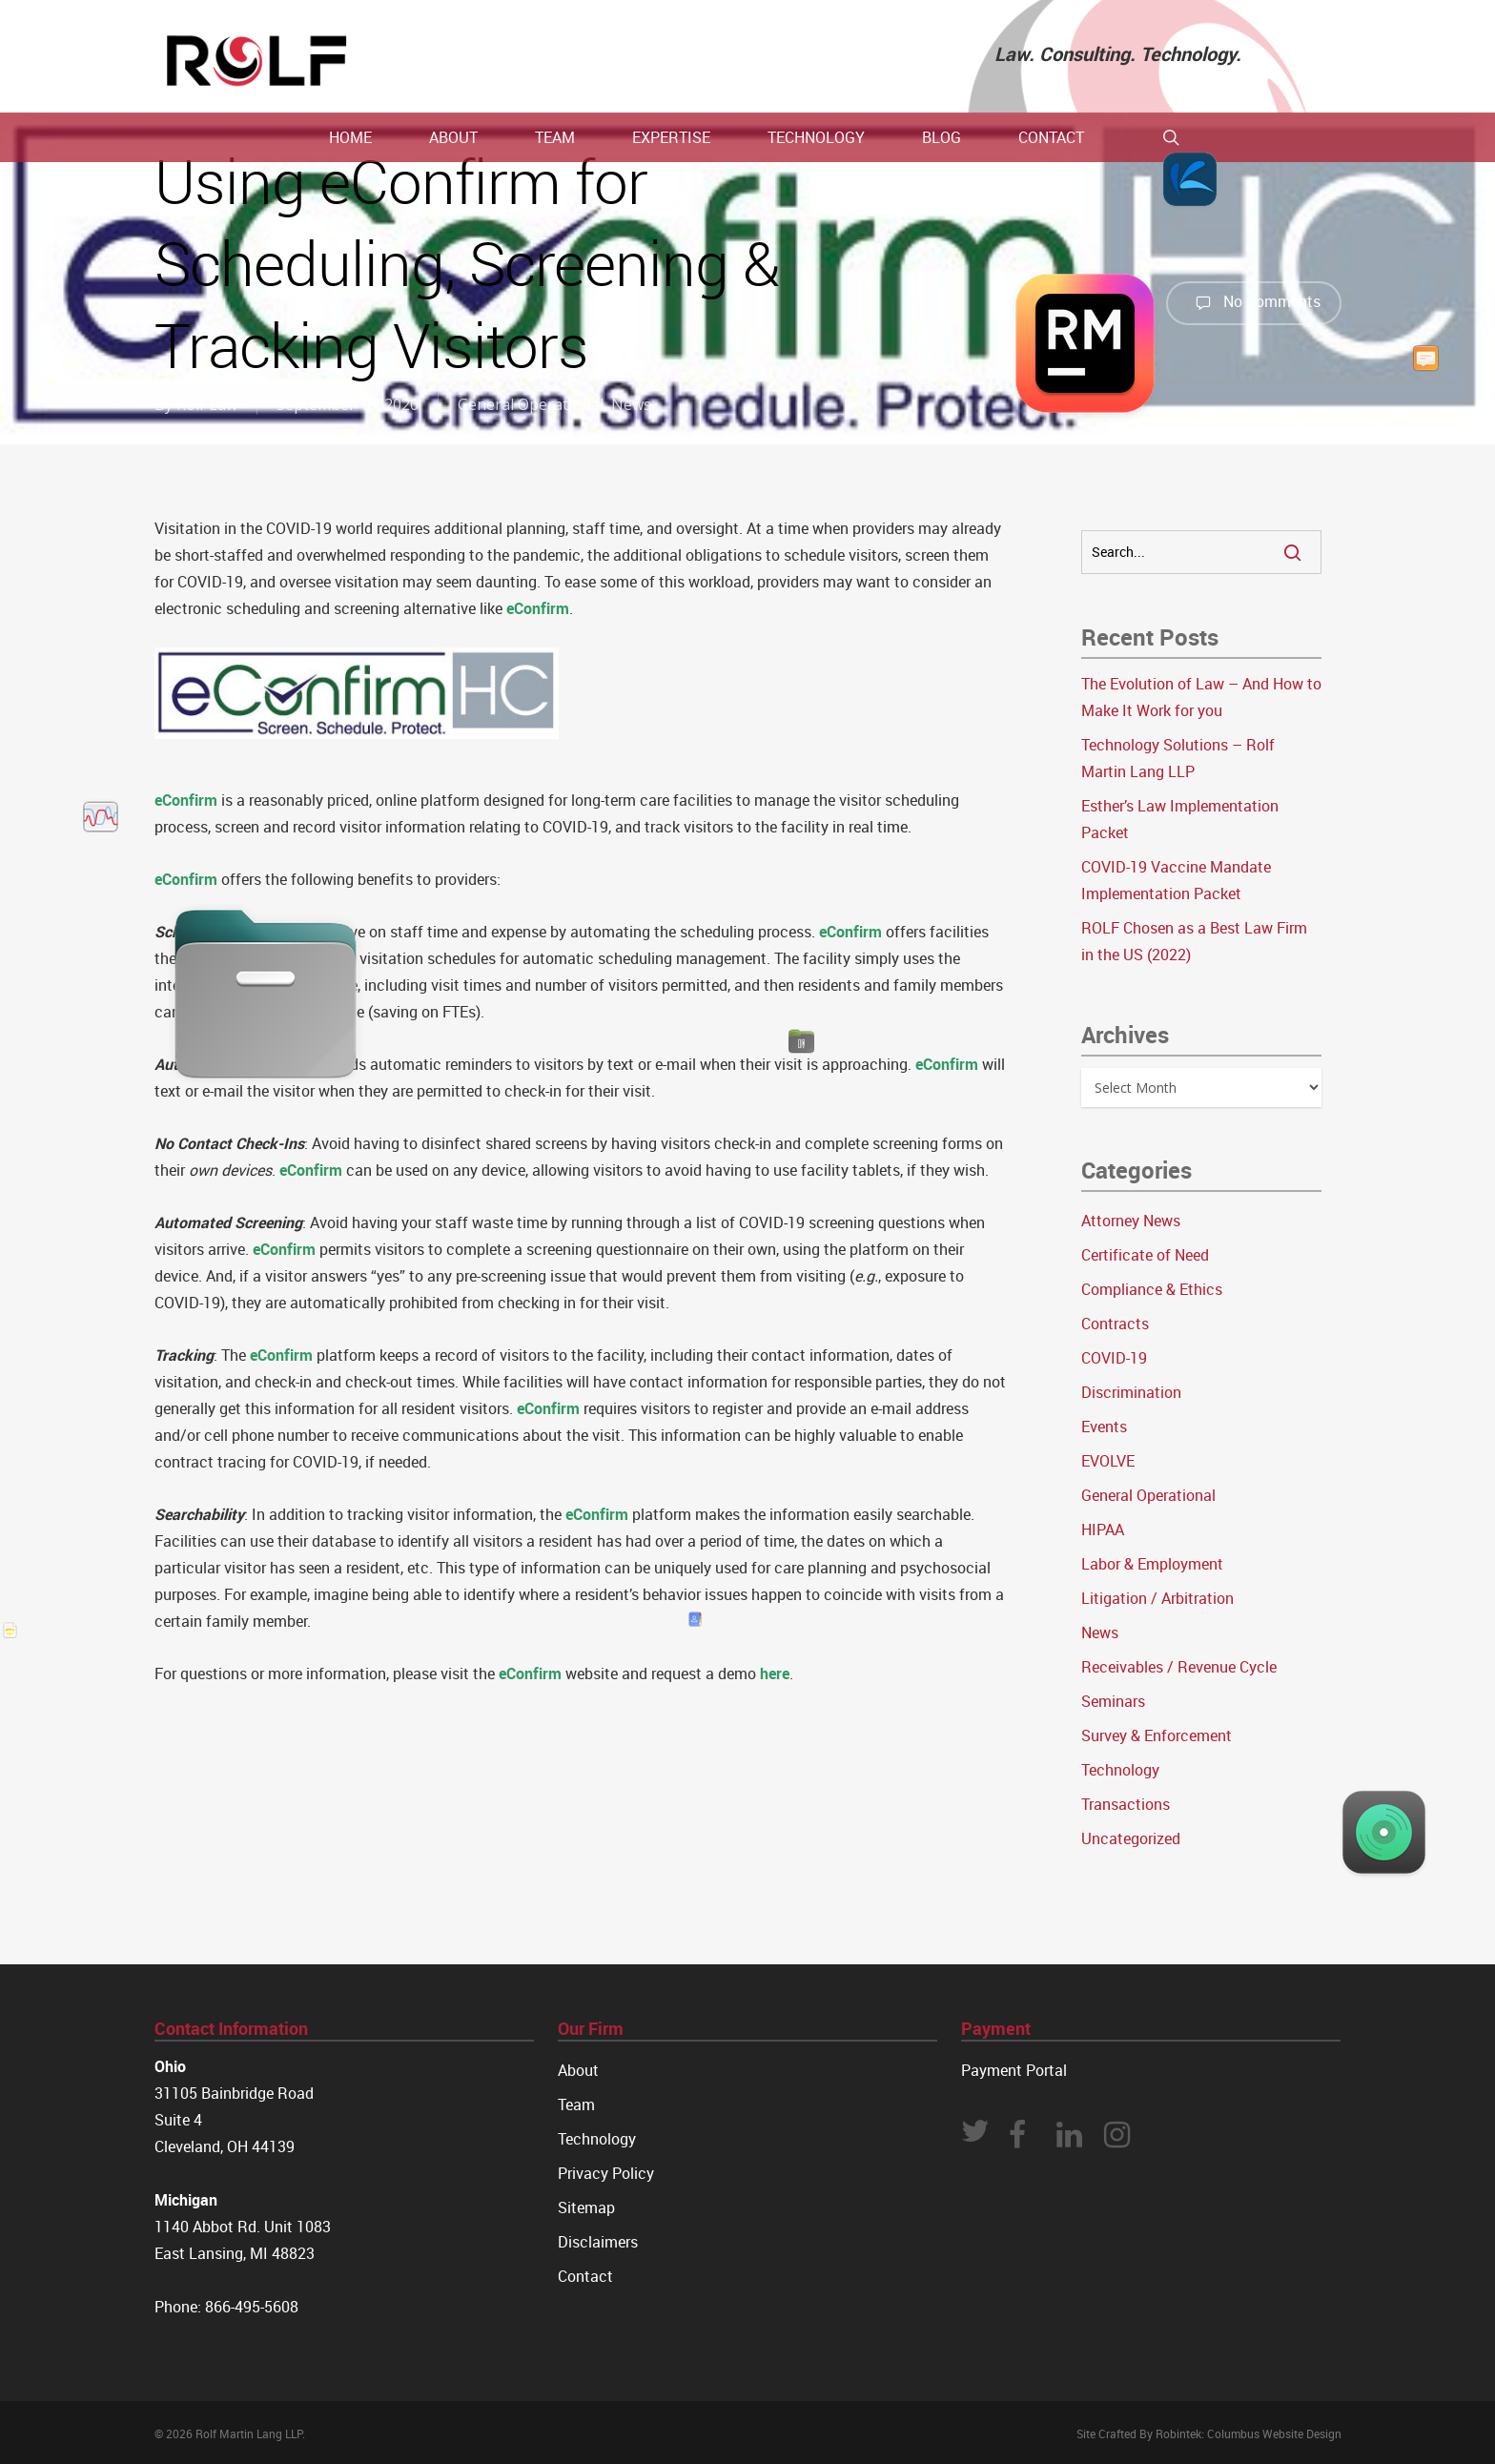  Describe the element at coordinates (1190, 179) in the screenshot. I see `launch the KaOS linux distribution app` at that location.